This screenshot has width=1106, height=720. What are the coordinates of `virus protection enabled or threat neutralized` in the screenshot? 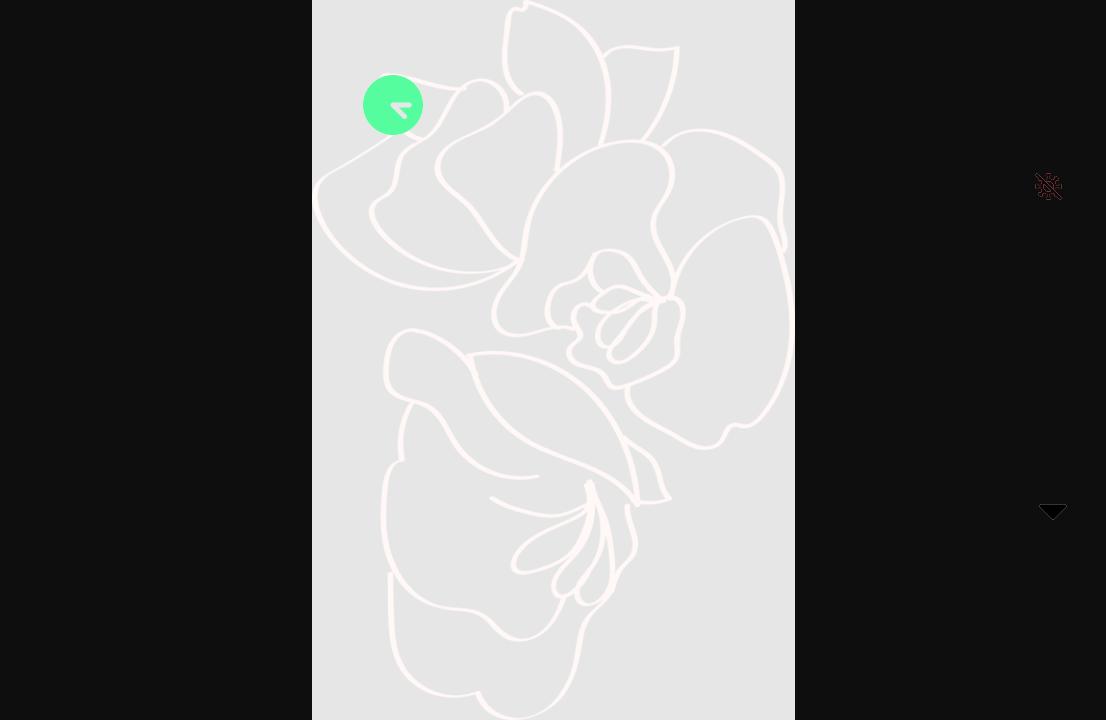 It's located at (1048, 186).